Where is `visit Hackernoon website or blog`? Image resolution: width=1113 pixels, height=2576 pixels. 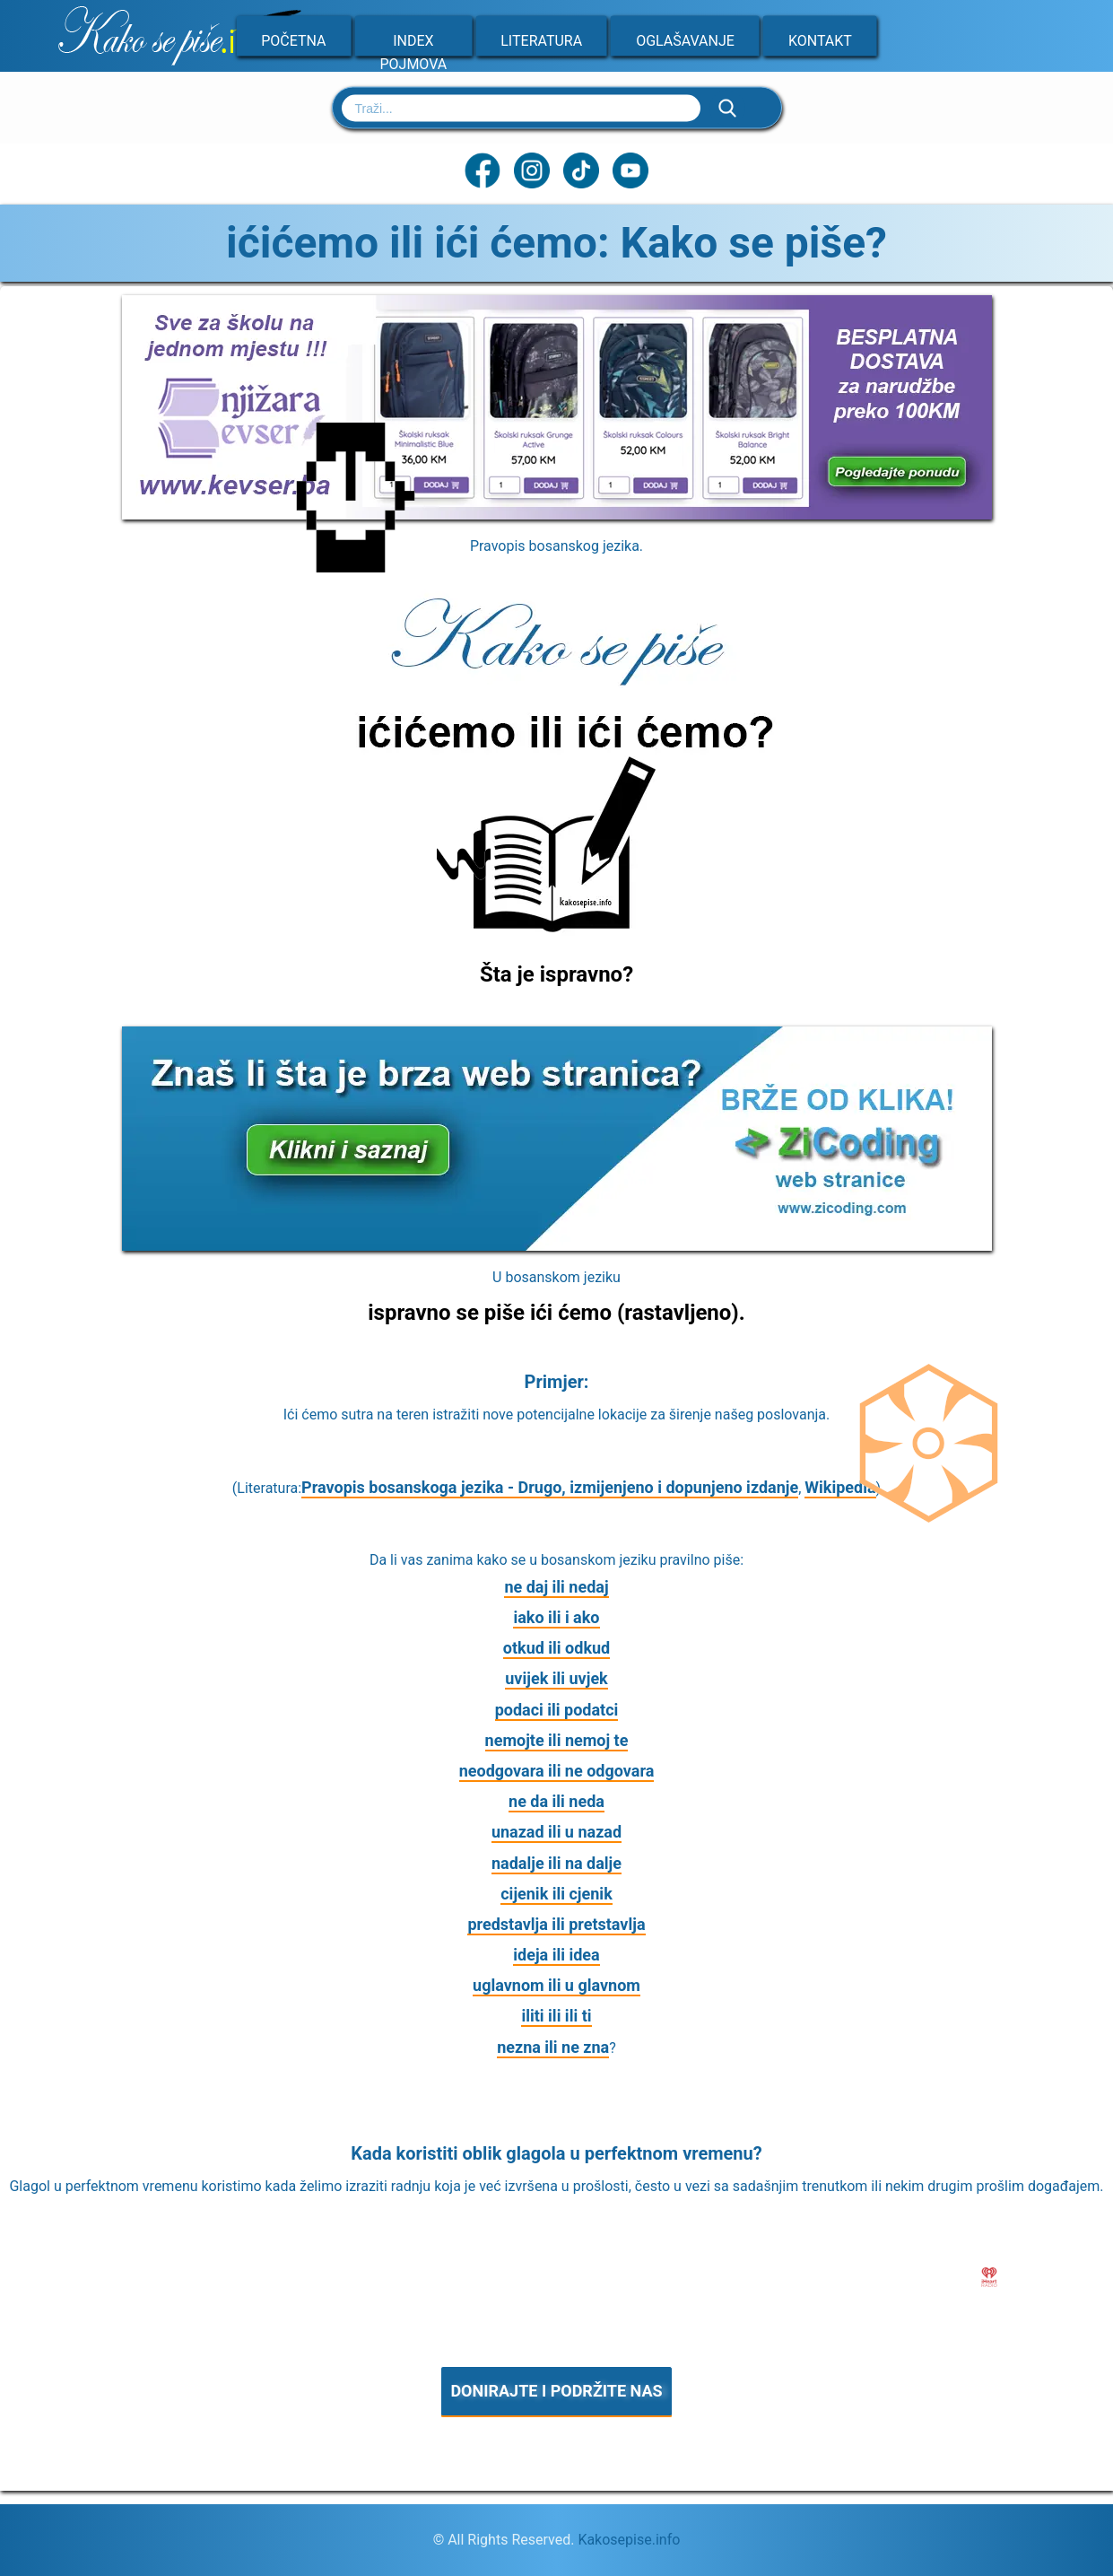 visit Hackernoon website or blog is located at coordinates (355, 497).